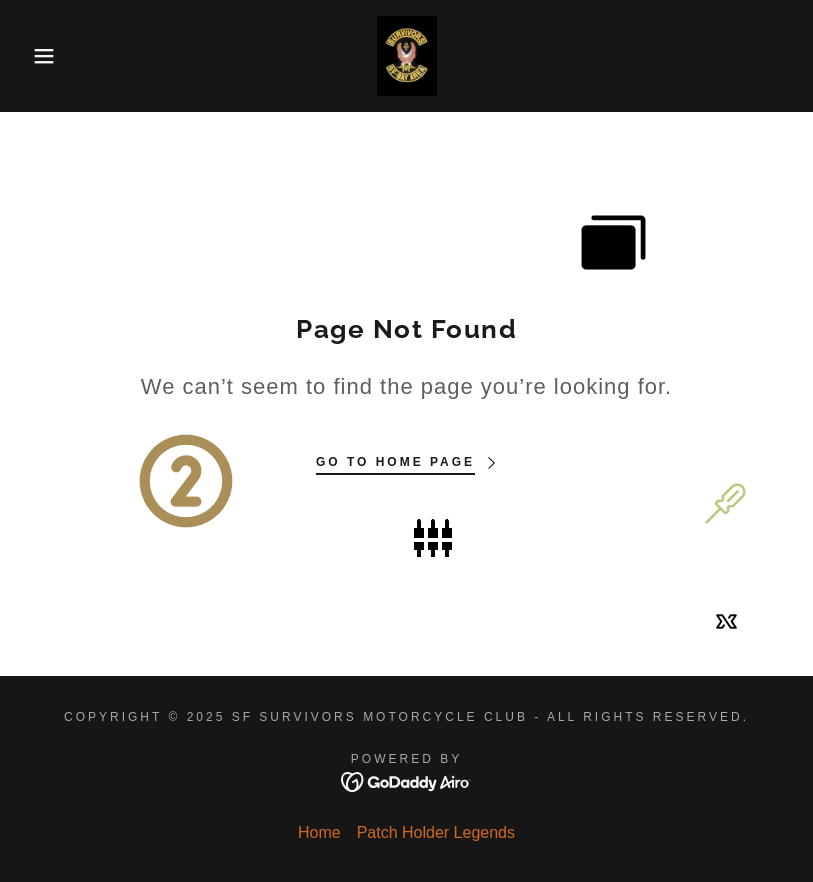  I want to click on xdeep brand logo, so click(726, 621).